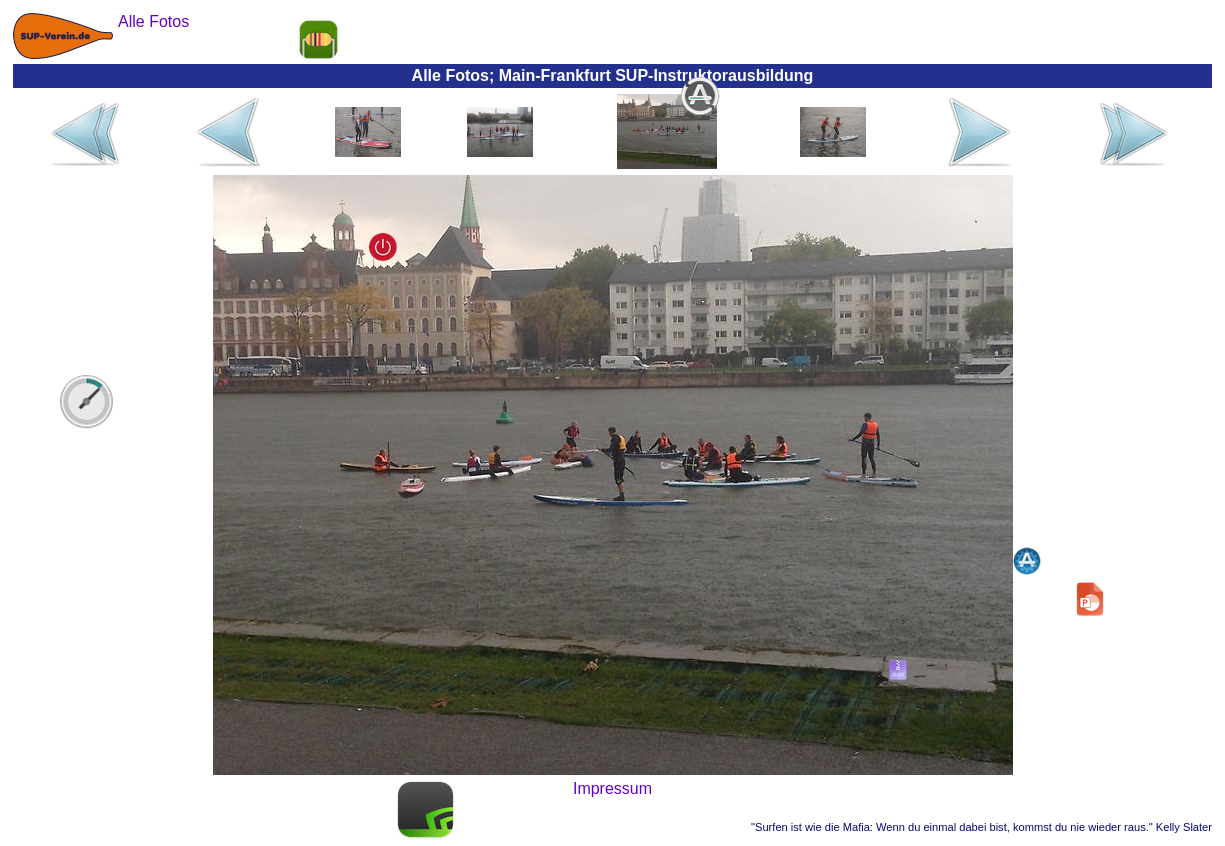 This screenshot has height=846, width=1225. Describe the element at coordinates (1027, 561) in the screenshot. I see `open software properties or driver settings` at that location.